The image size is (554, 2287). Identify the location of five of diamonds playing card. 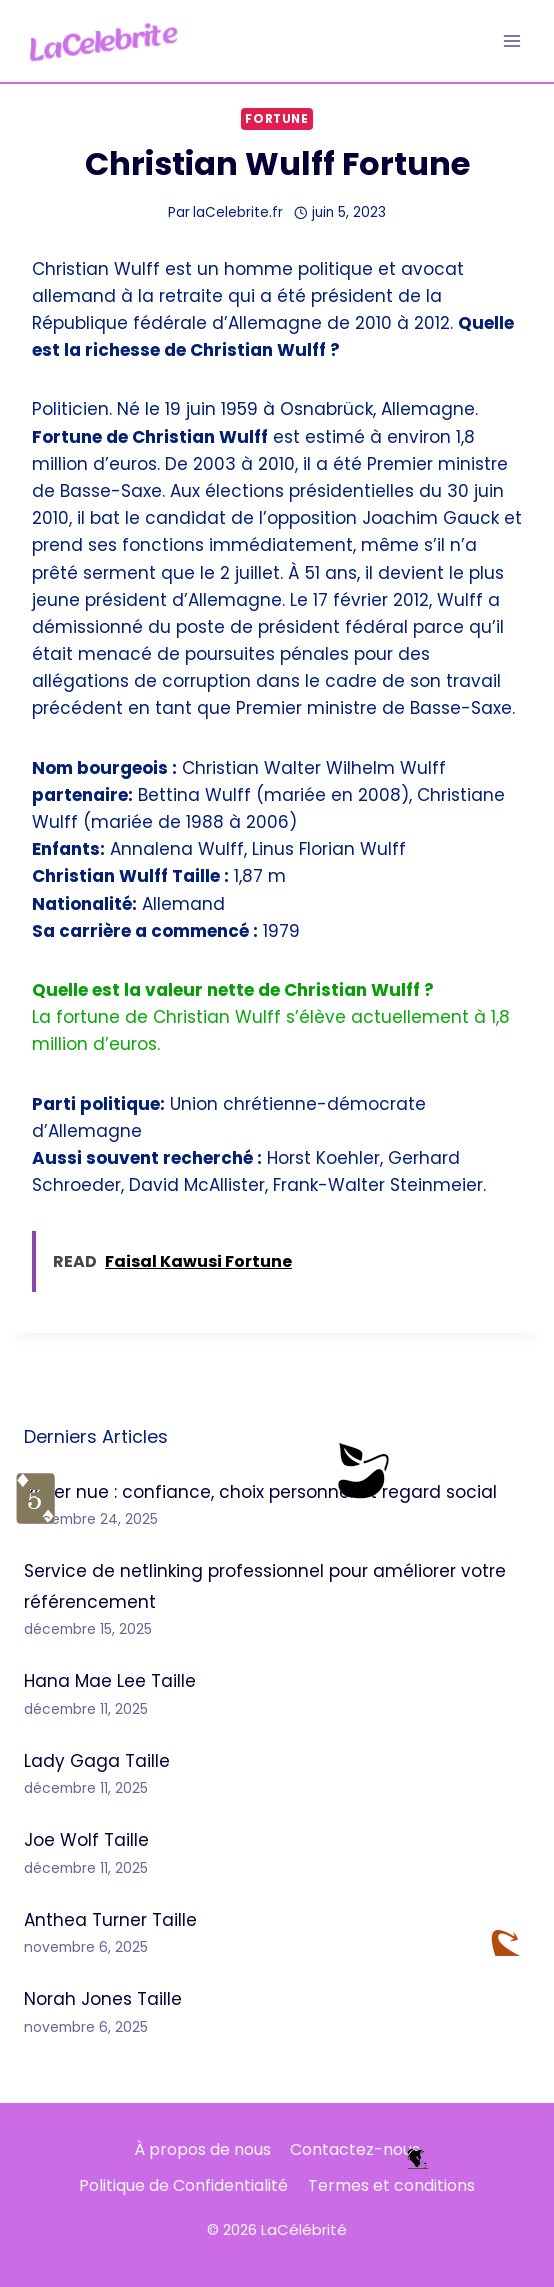
(35, 1498).